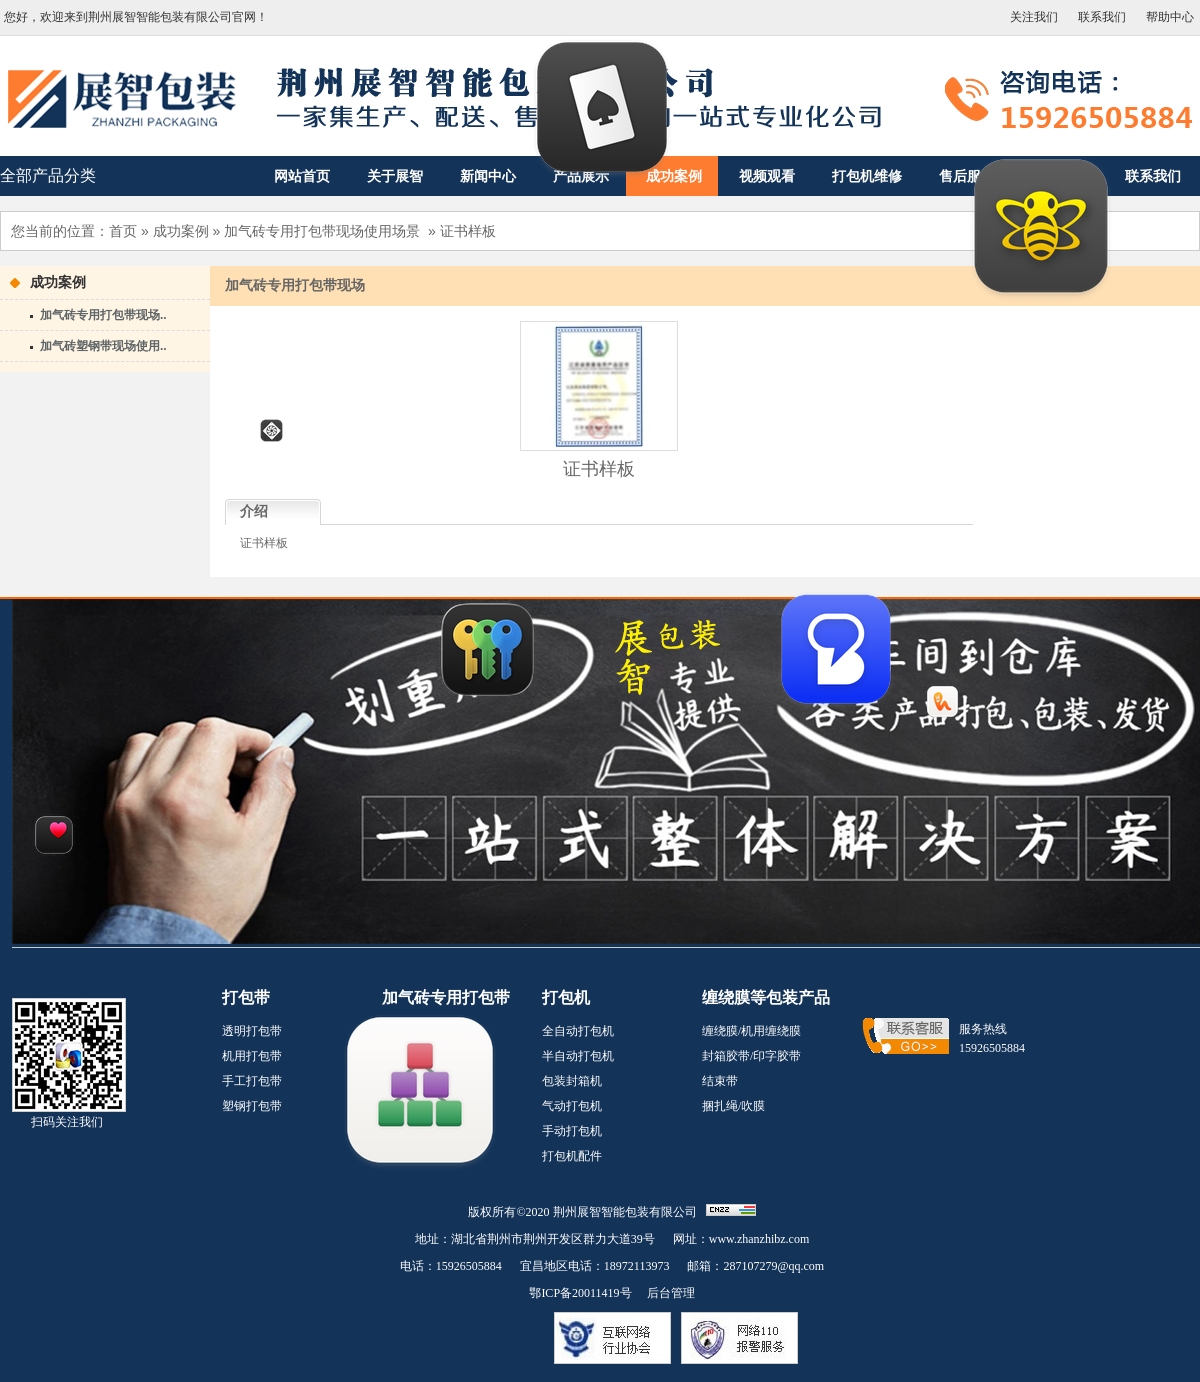 The image size is (1200, 1382). What do you see at coordinates (487, 649) in the screenshot?
I see `open the passwords app` at bounding box center [487, 649].